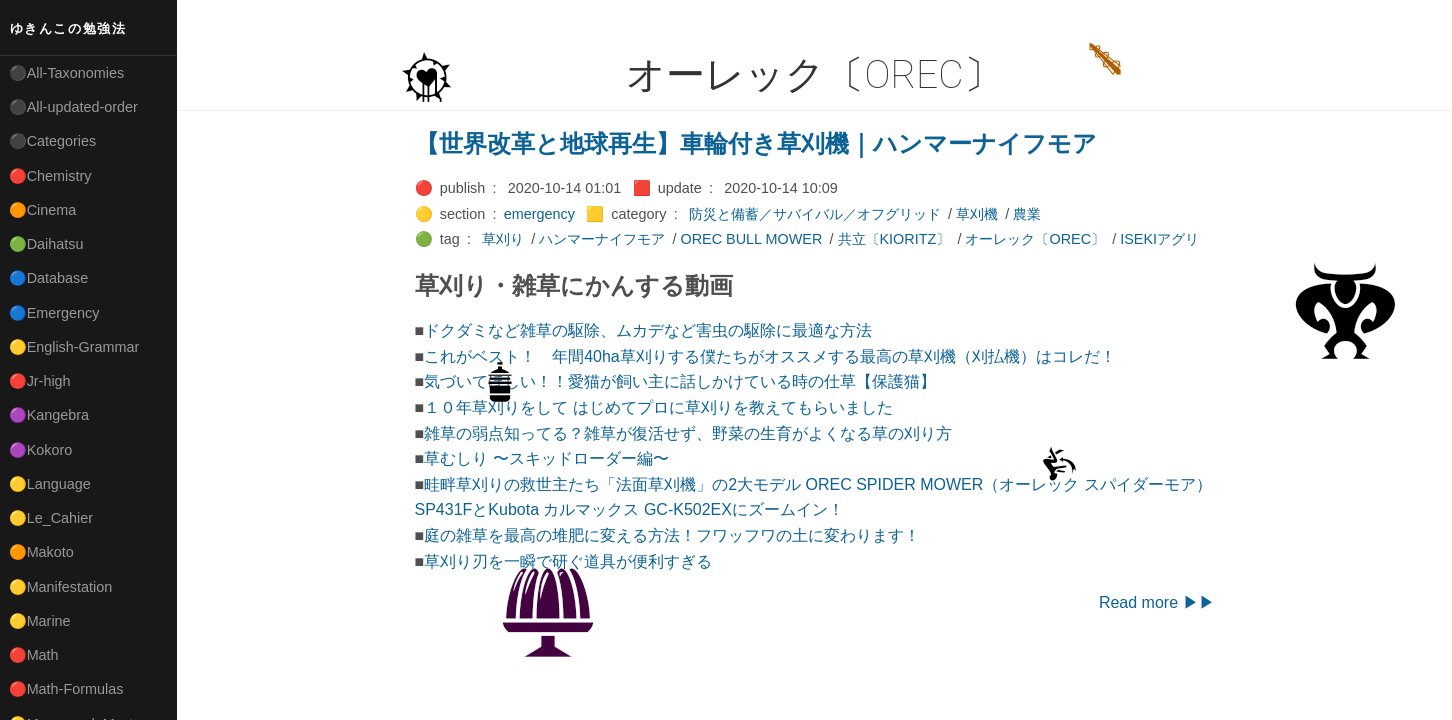 The image size is (1452, 720). I want to click on activate wave or beam attack, so click(1105, 59).